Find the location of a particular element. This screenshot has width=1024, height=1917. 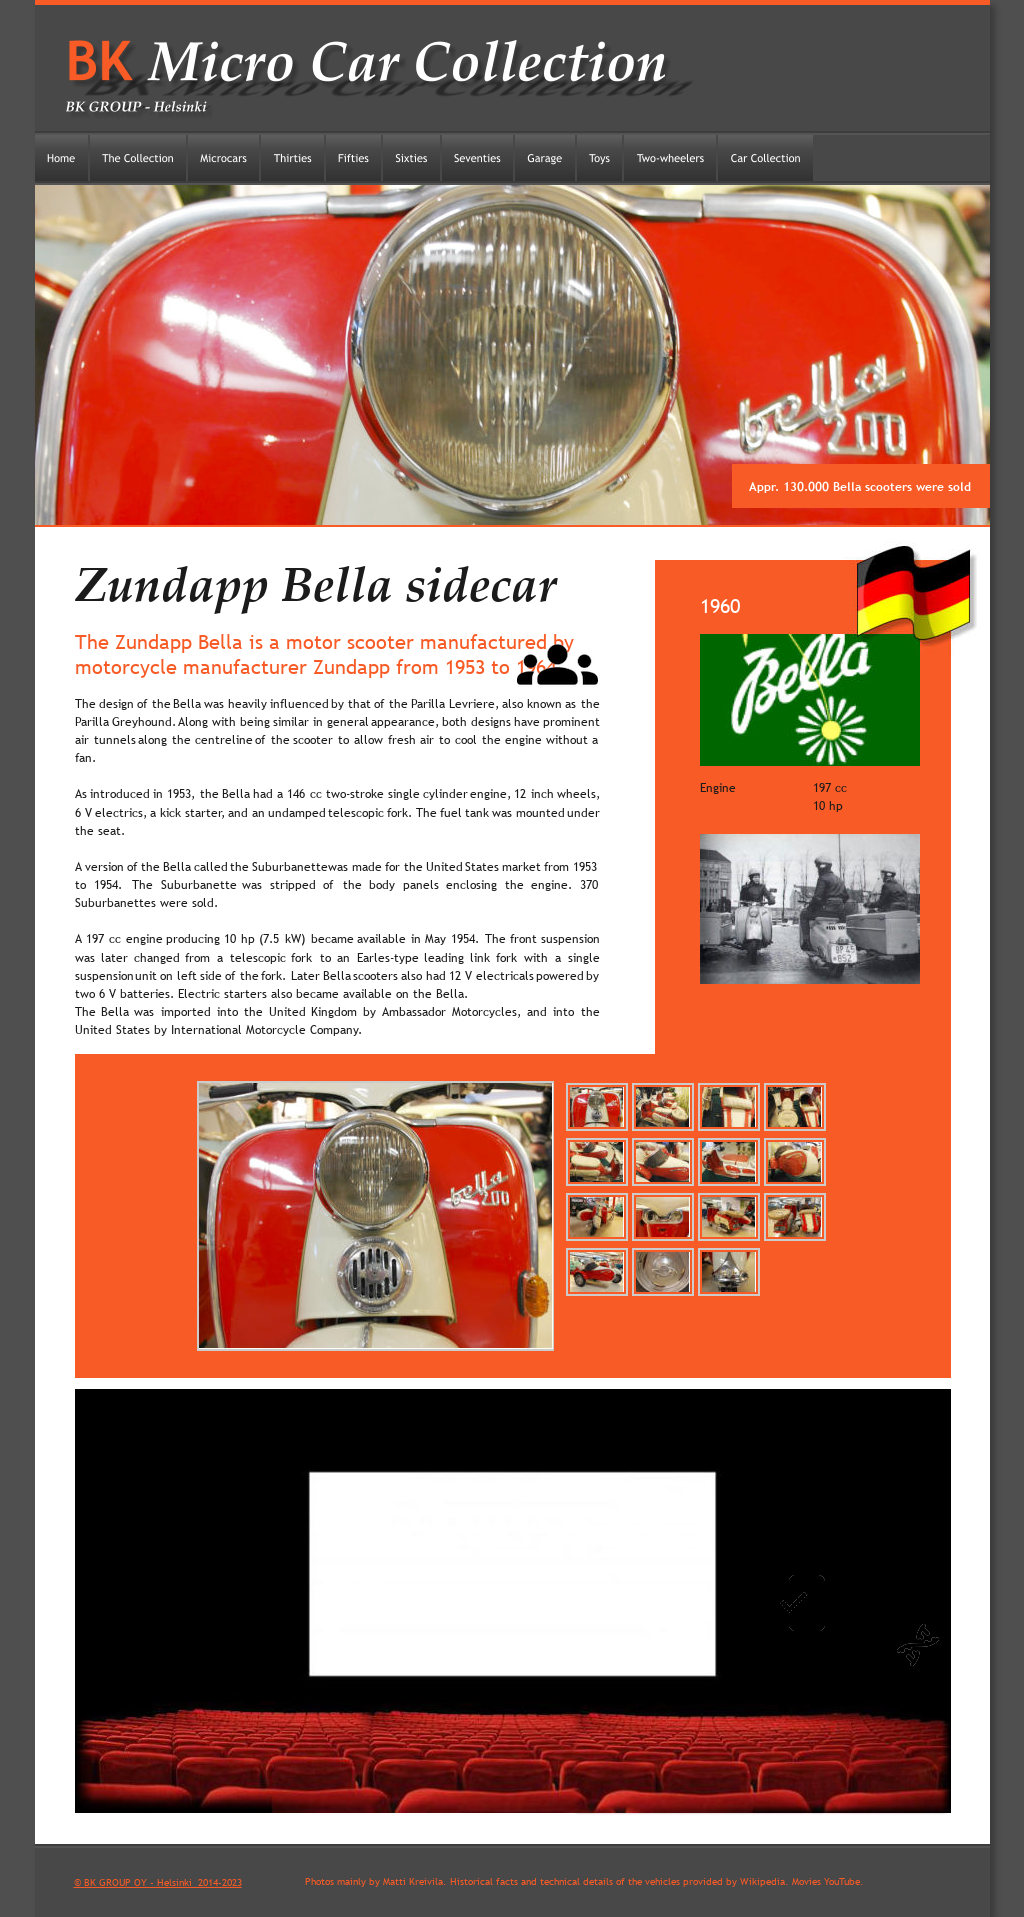

indicates mobile-friendly or responsive design is located at coordinates (802, 1603).